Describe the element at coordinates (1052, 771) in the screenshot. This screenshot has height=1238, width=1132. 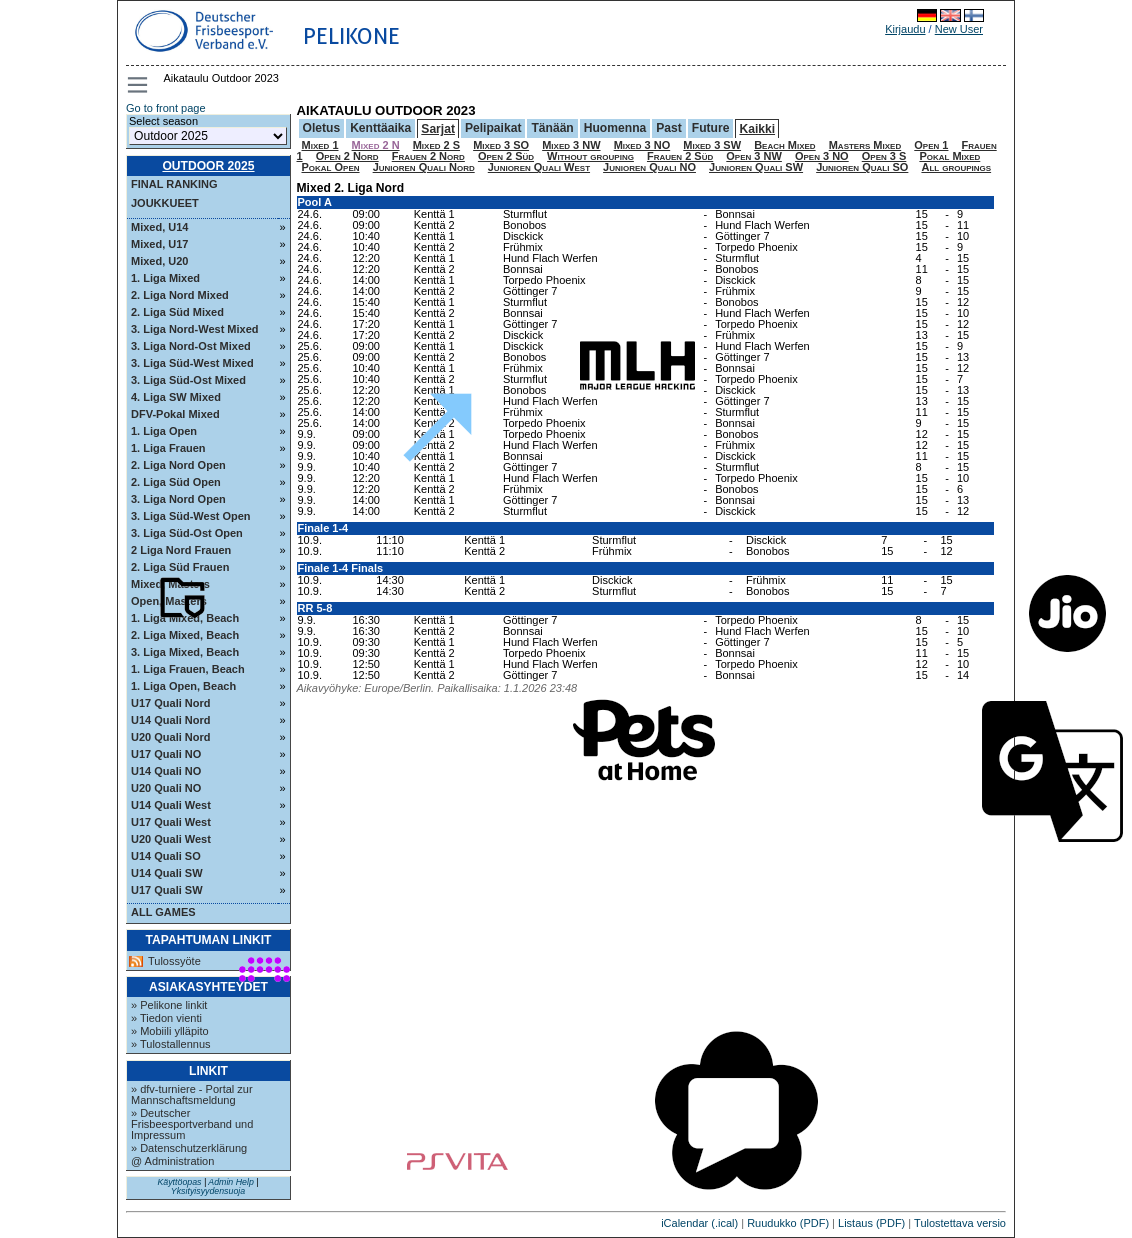
I see `open google translate` at that location.